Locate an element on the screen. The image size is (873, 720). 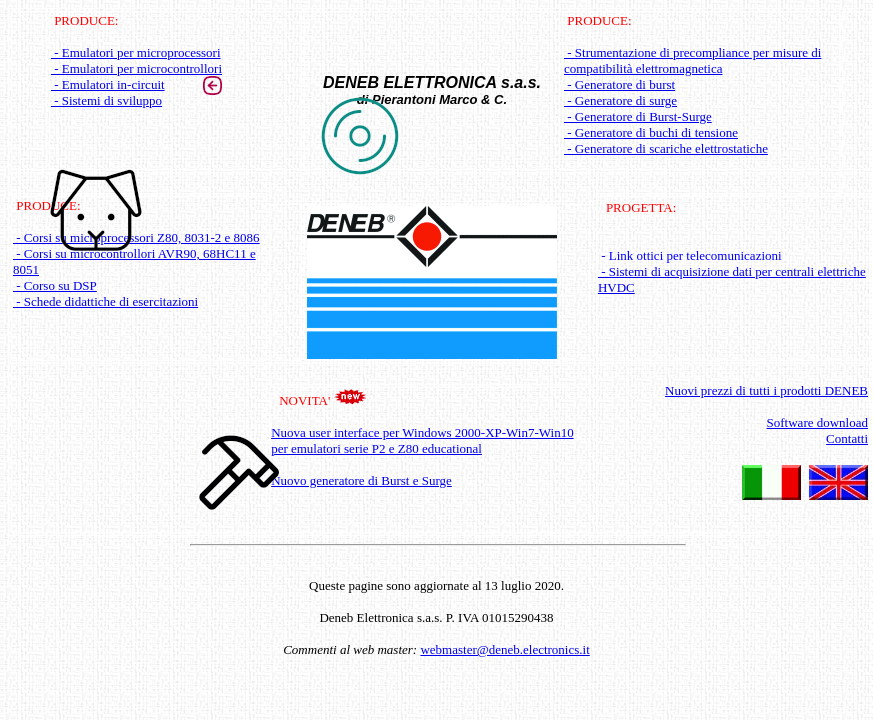
access music or audio library is located at coordinates (360, 136).